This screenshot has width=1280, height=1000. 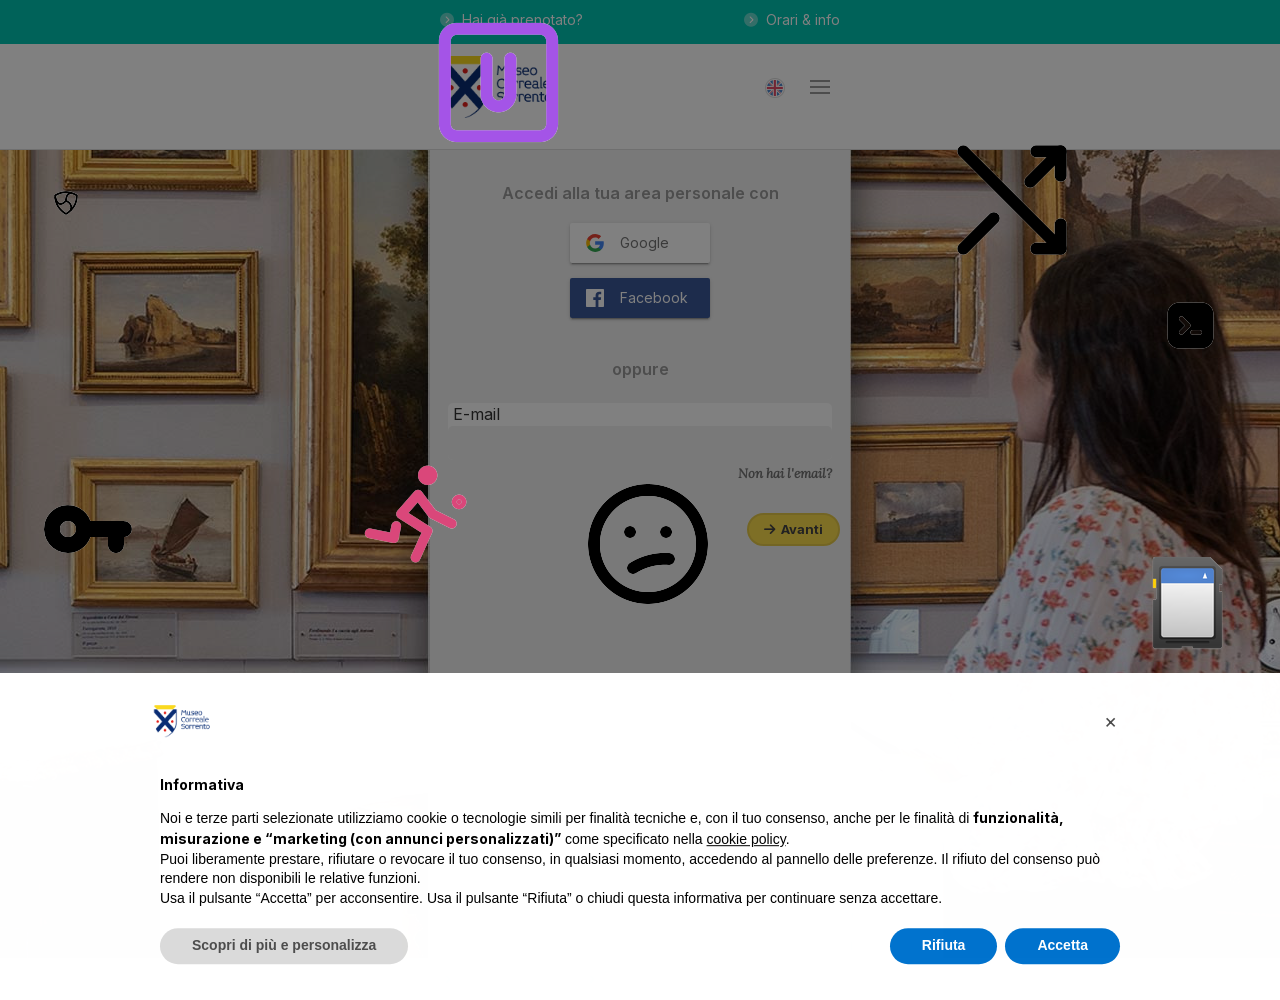 I want to click on swap or exchange items, so click(x=1012, y=200).